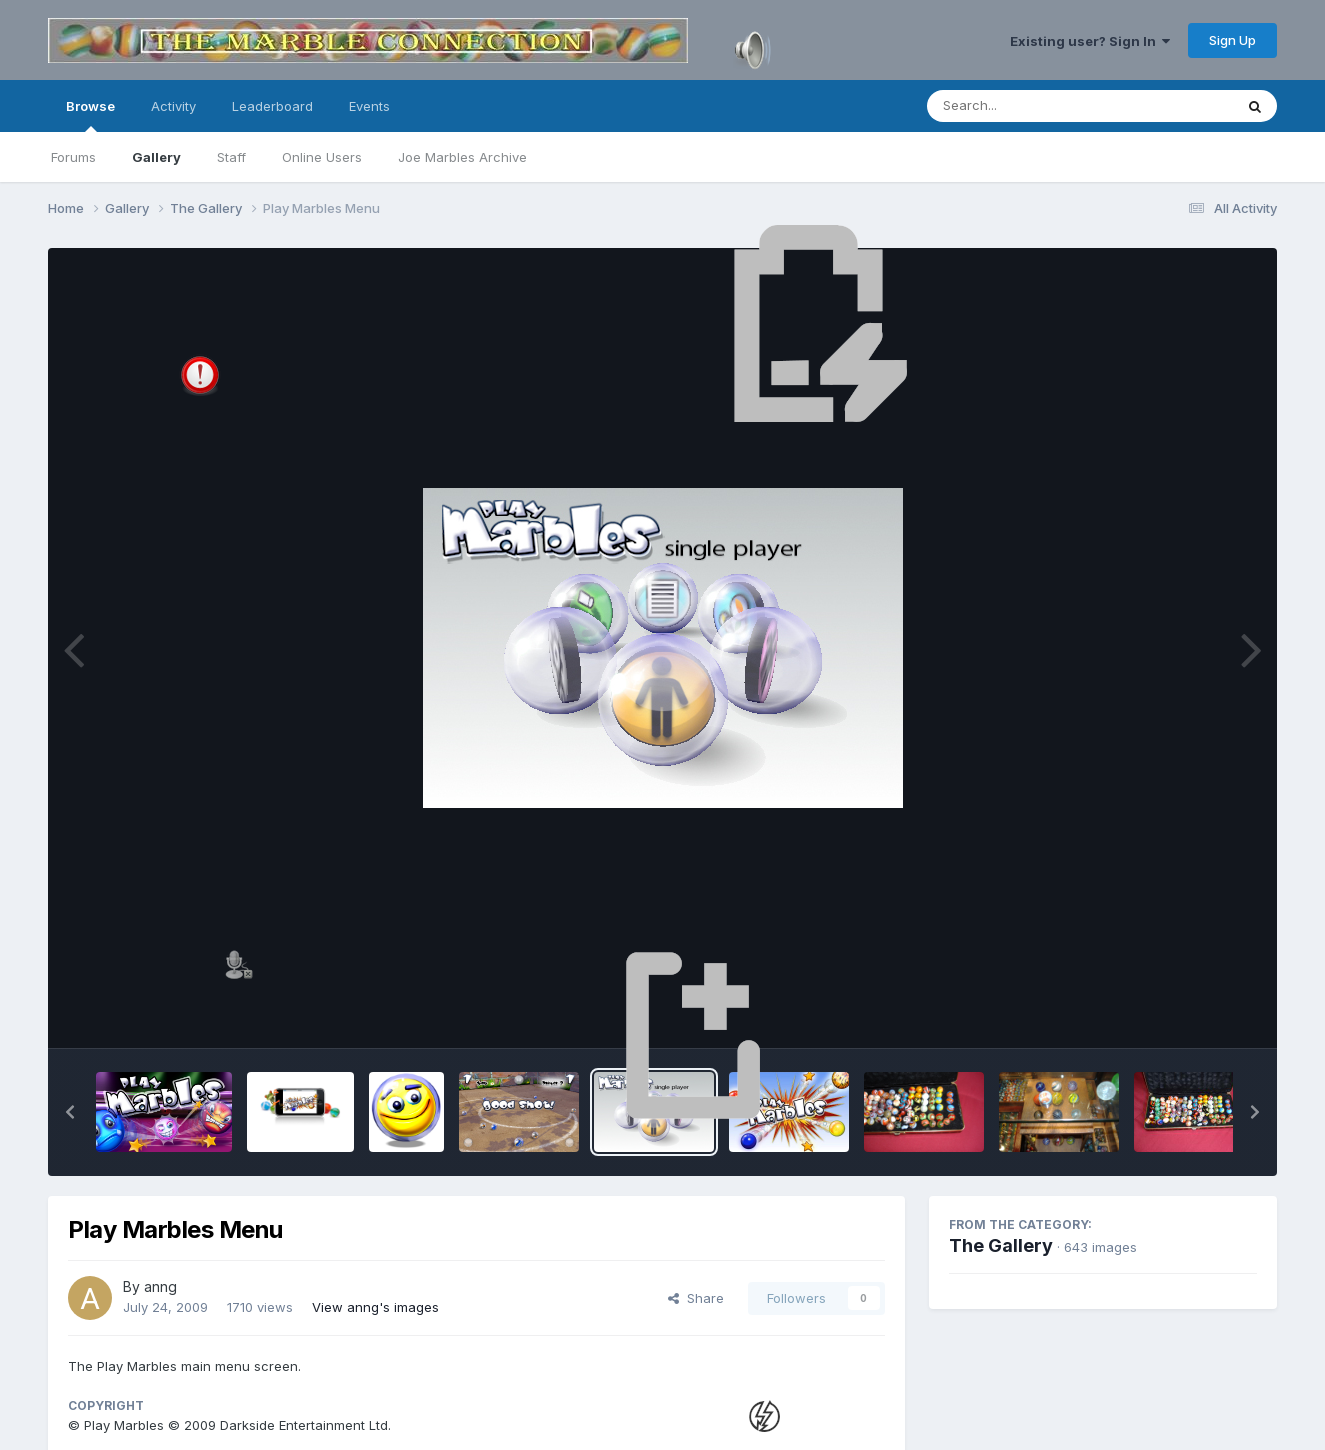  I want to click on create a new document, so click(693, 1030).